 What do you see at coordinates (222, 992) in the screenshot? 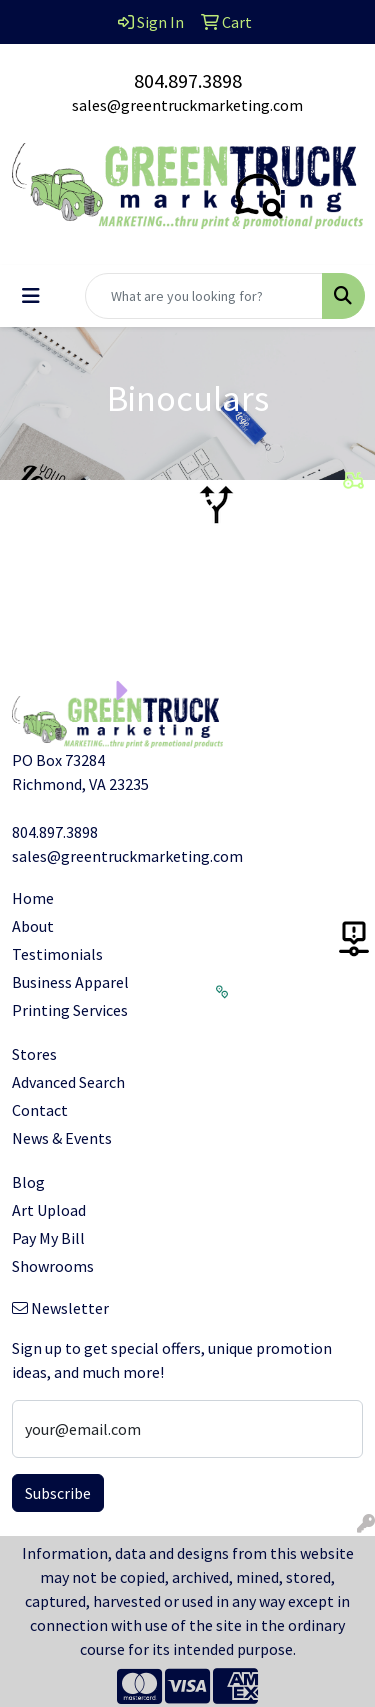
I see `view multiple saved locations` at bounding box center [222, 992].